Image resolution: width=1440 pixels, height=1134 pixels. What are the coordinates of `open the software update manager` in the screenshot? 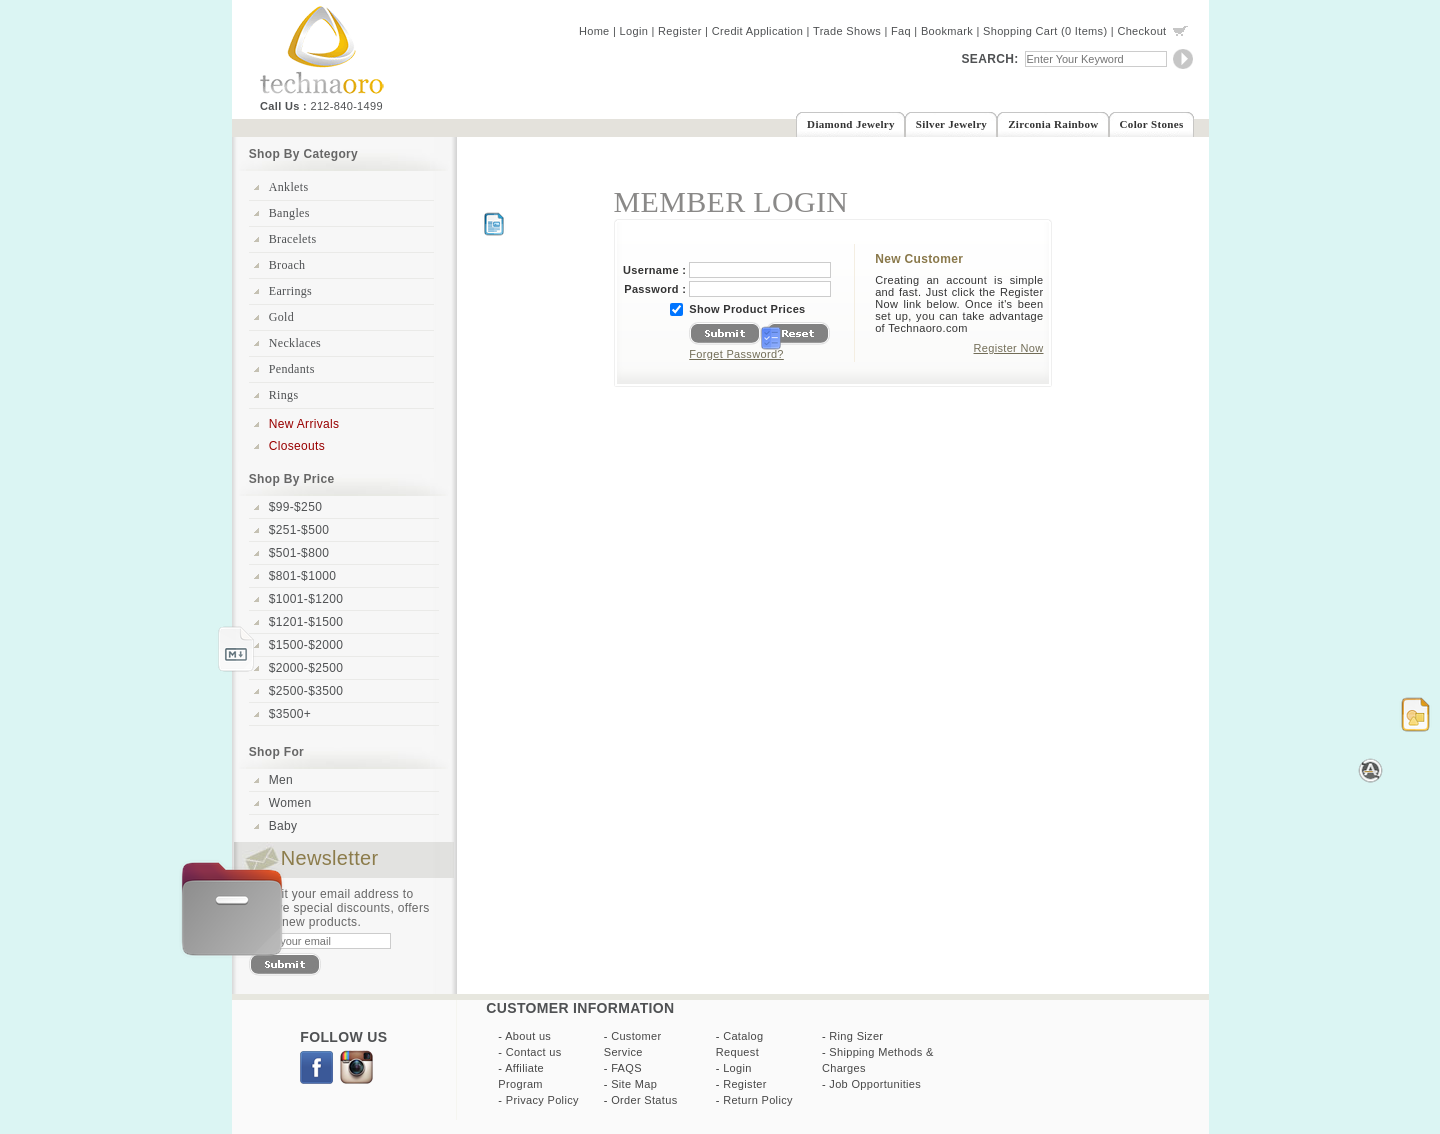 It's located at (1370, 770).